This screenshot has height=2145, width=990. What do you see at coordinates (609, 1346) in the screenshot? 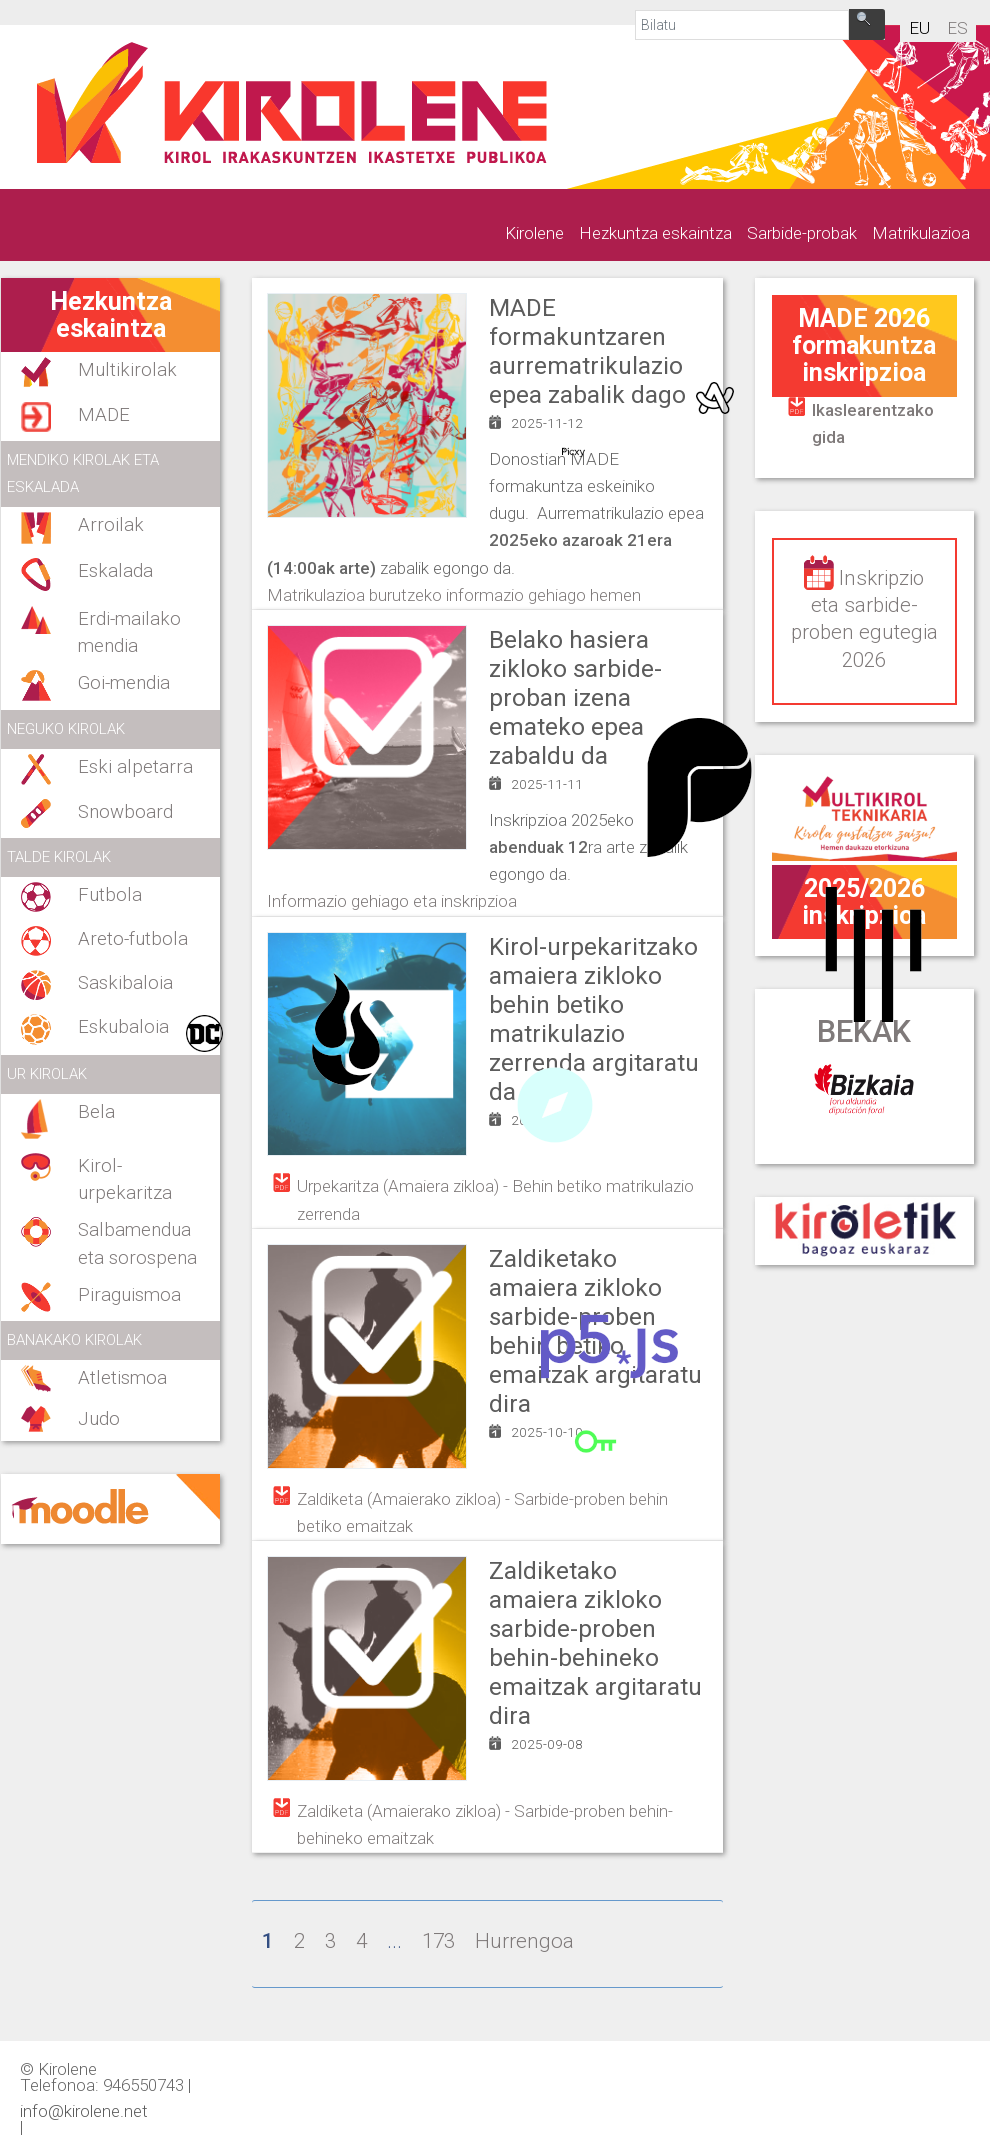
I see `p5.js creative coding library logo` at bounding box center [609, 1346].